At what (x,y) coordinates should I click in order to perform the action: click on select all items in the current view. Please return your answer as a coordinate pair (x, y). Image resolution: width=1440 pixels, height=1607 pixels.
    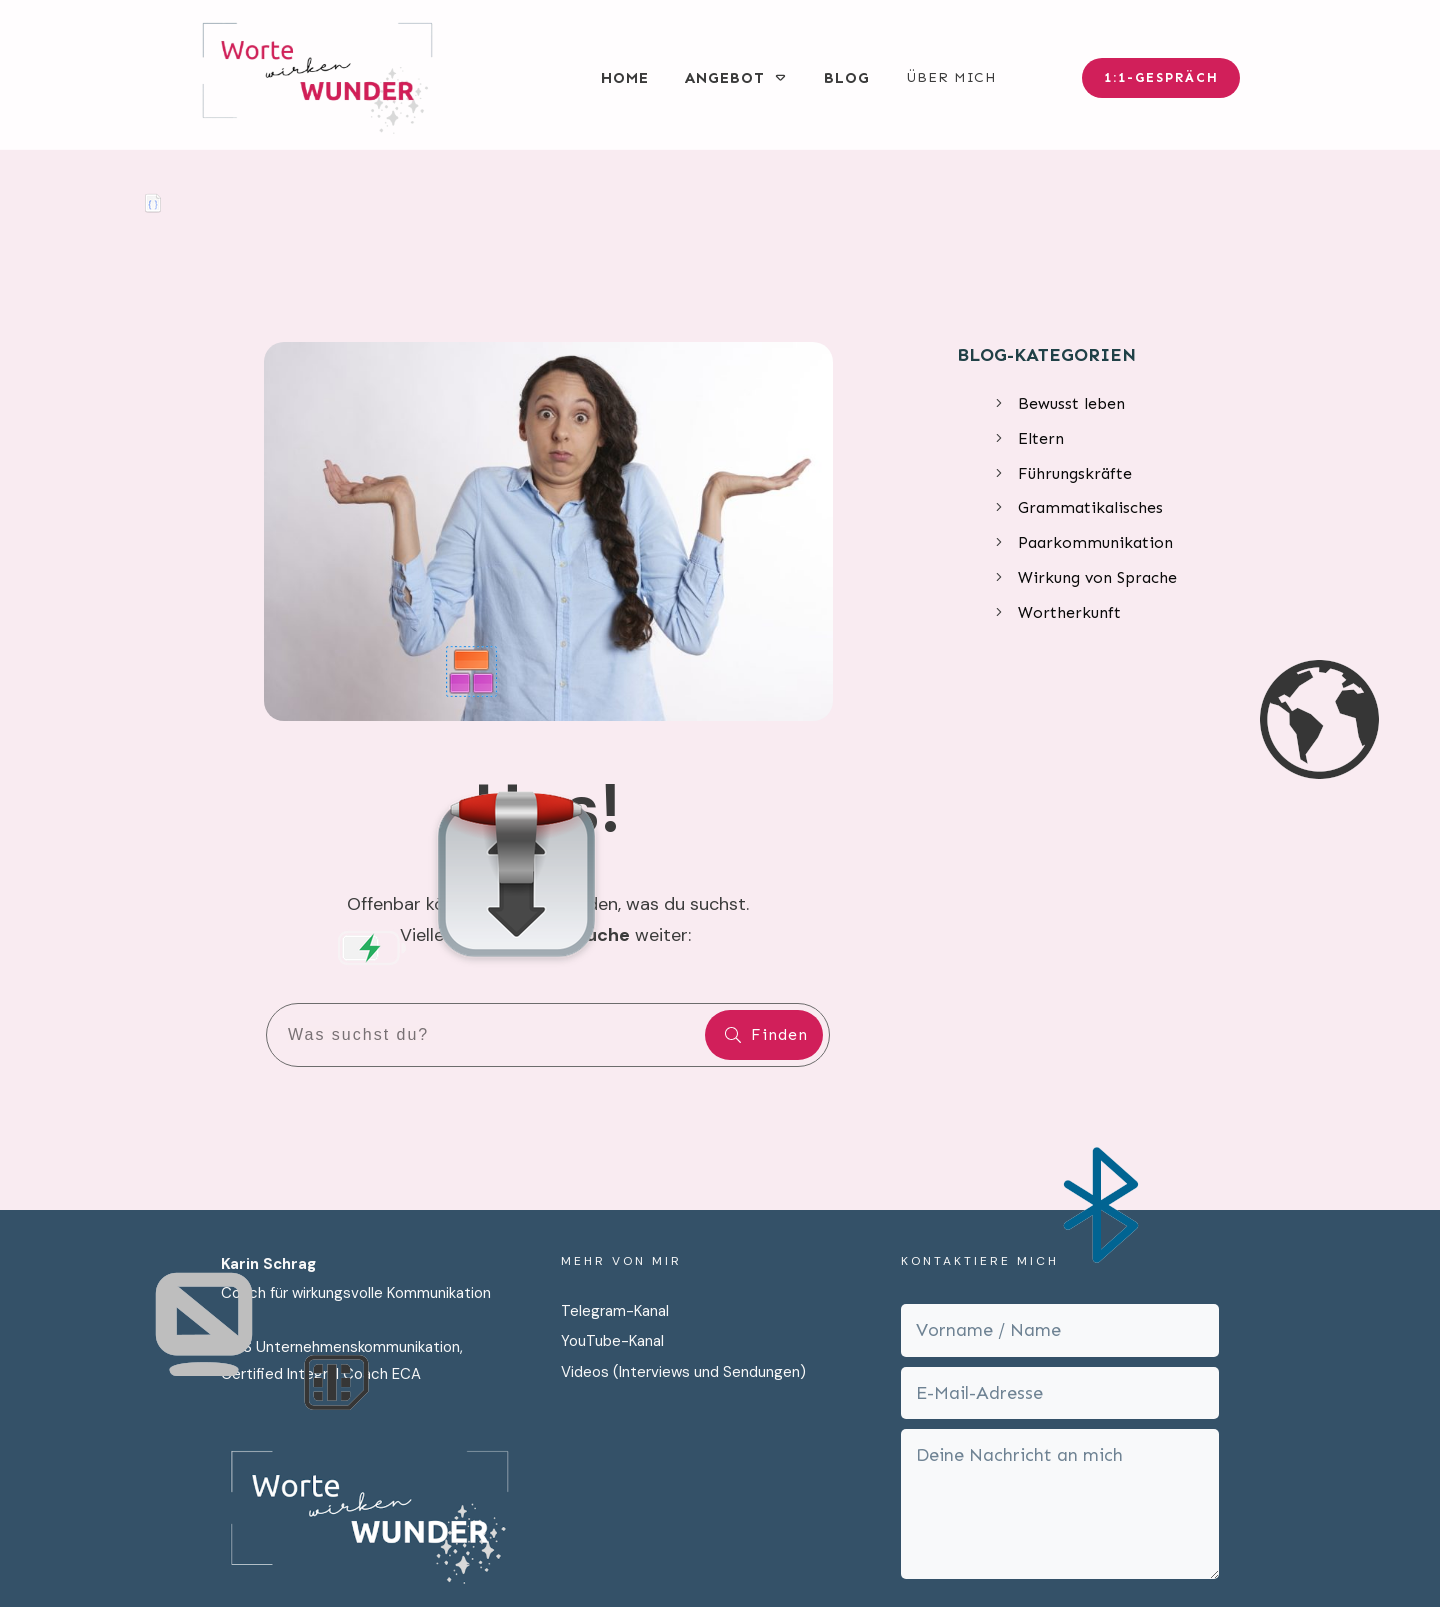
    Looking at the image, I should click on (471, 671).